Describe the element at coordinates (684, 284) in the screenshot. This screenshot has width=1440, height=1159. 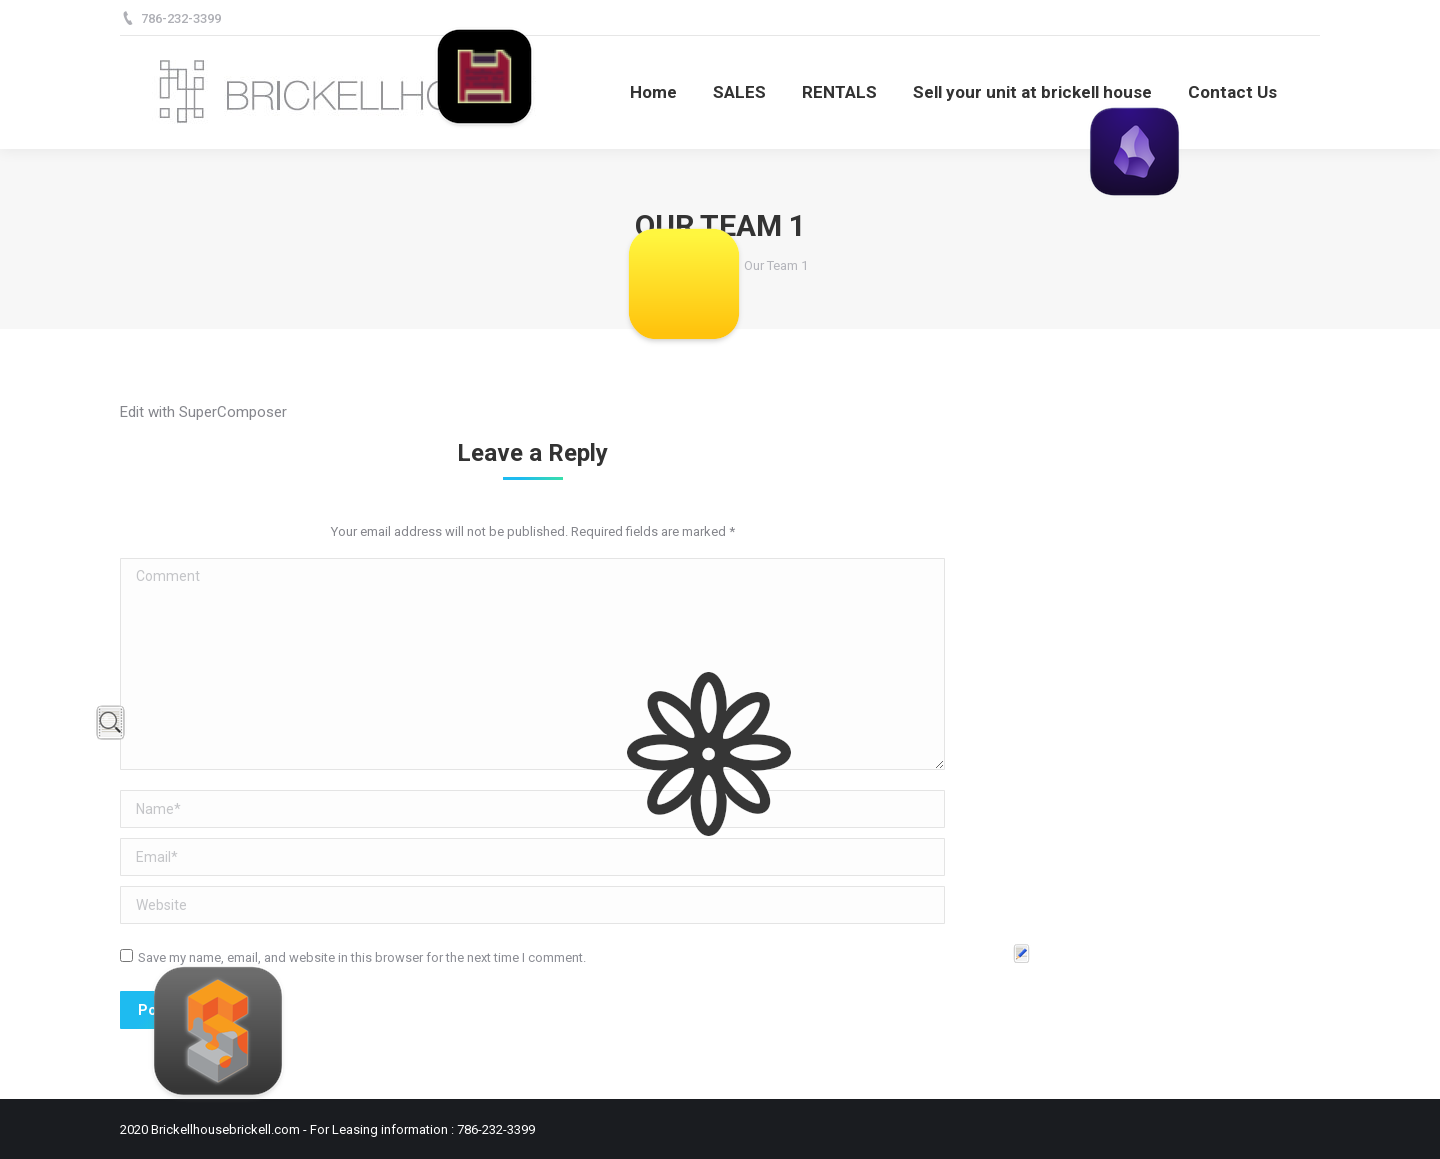
I see `blank app icon template for customization` at that location.